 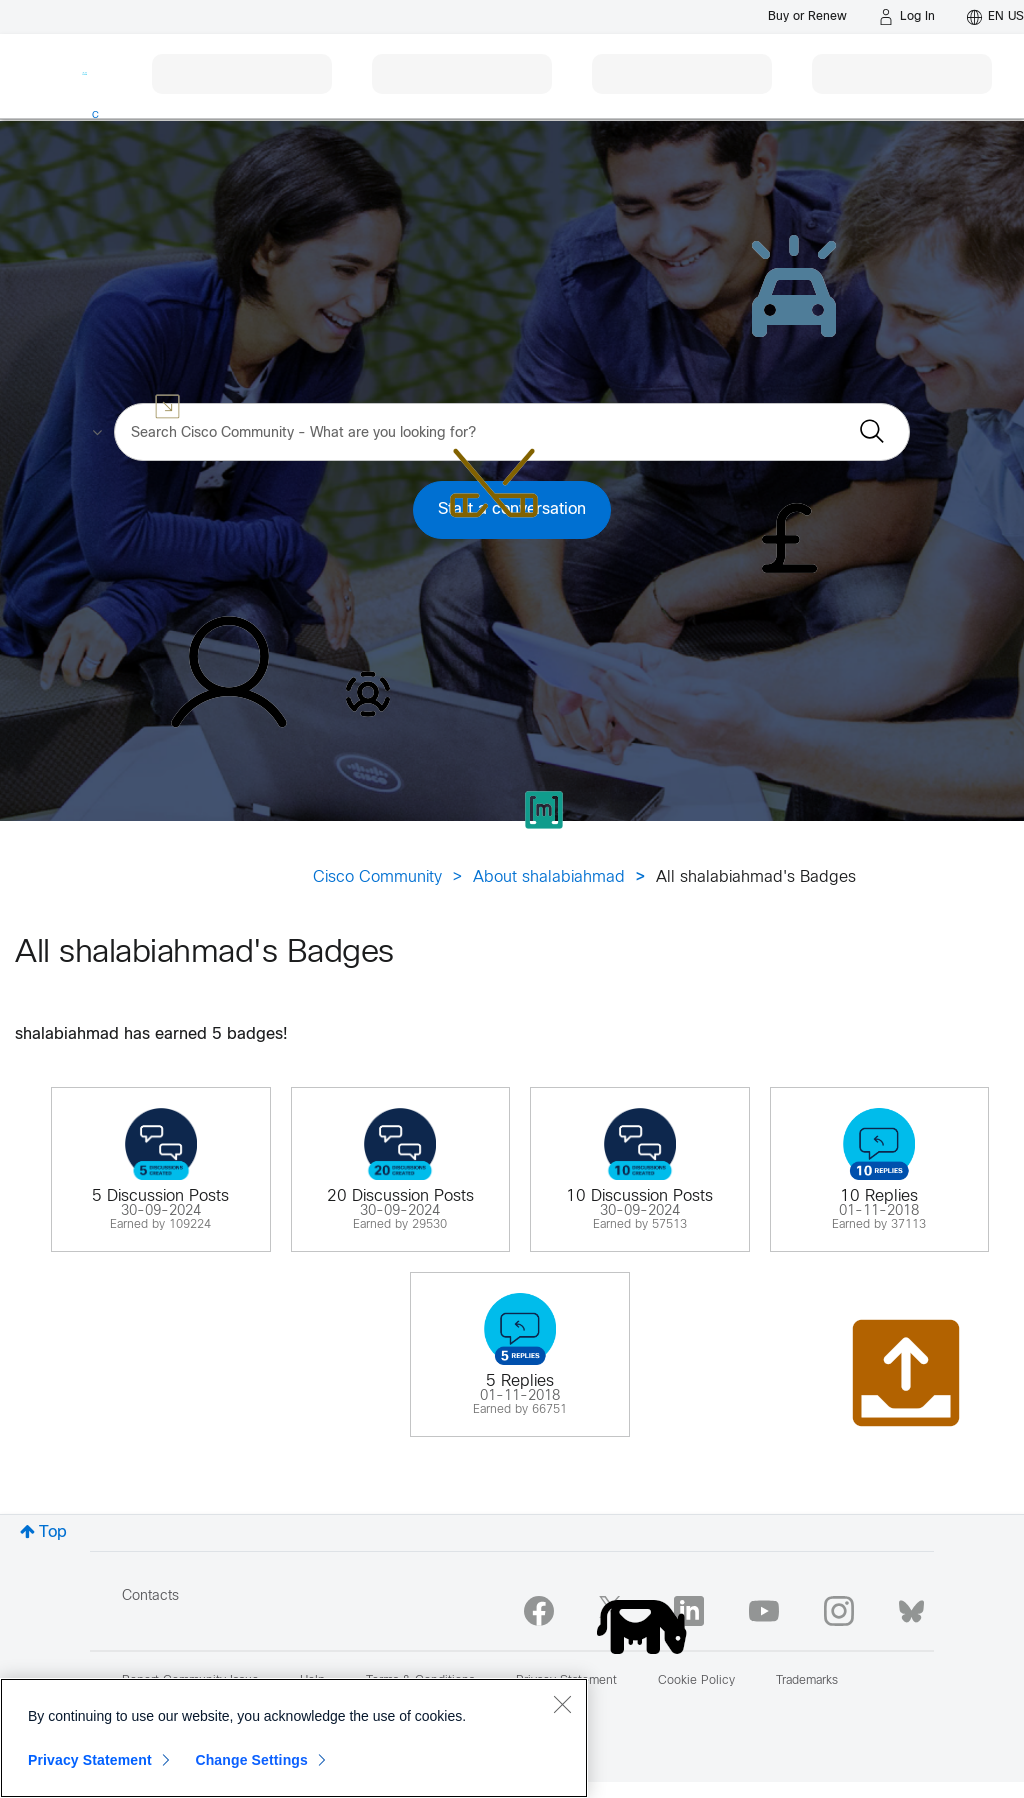 I want to click on view hockey scores or sports updates, so click(x=494, y=483).